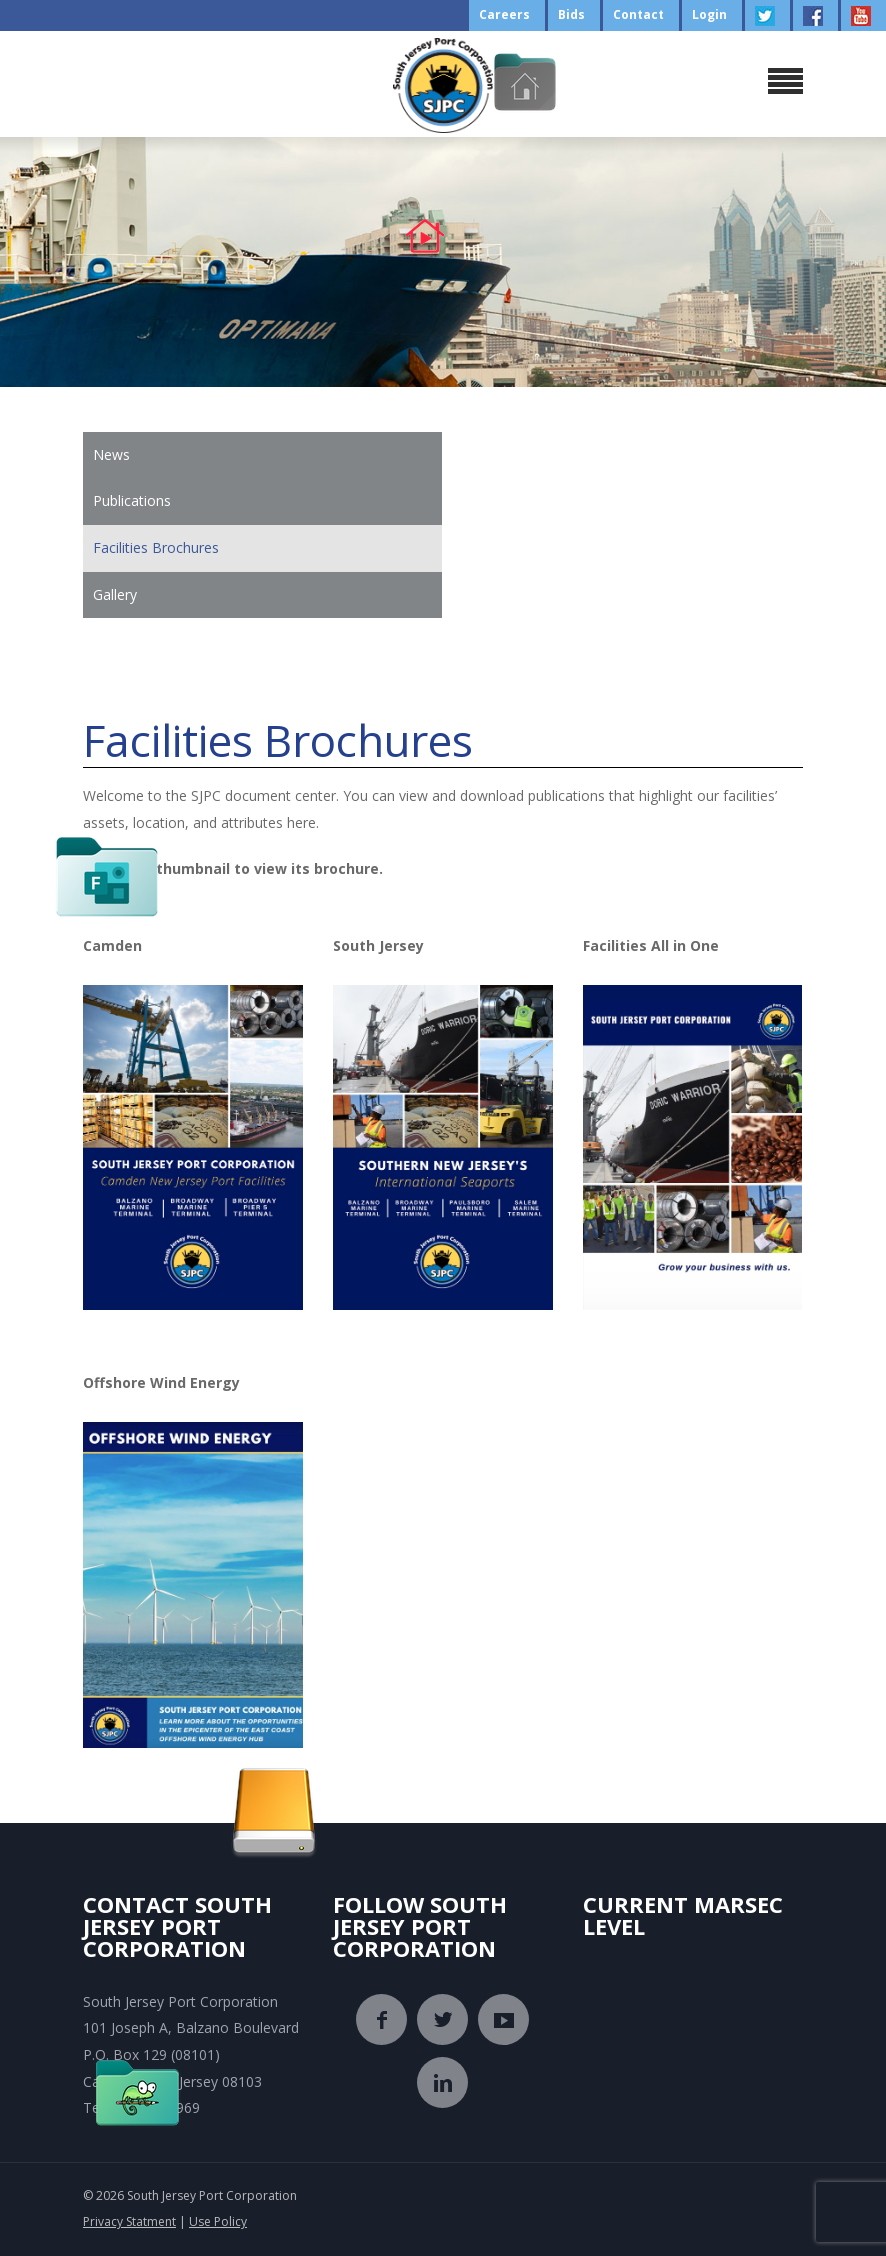 This screenshot has height=2256, width=886. Describe the element at coordinates (137, 2095) in the screenshot. I see `open notepad++ project folder` at that location.